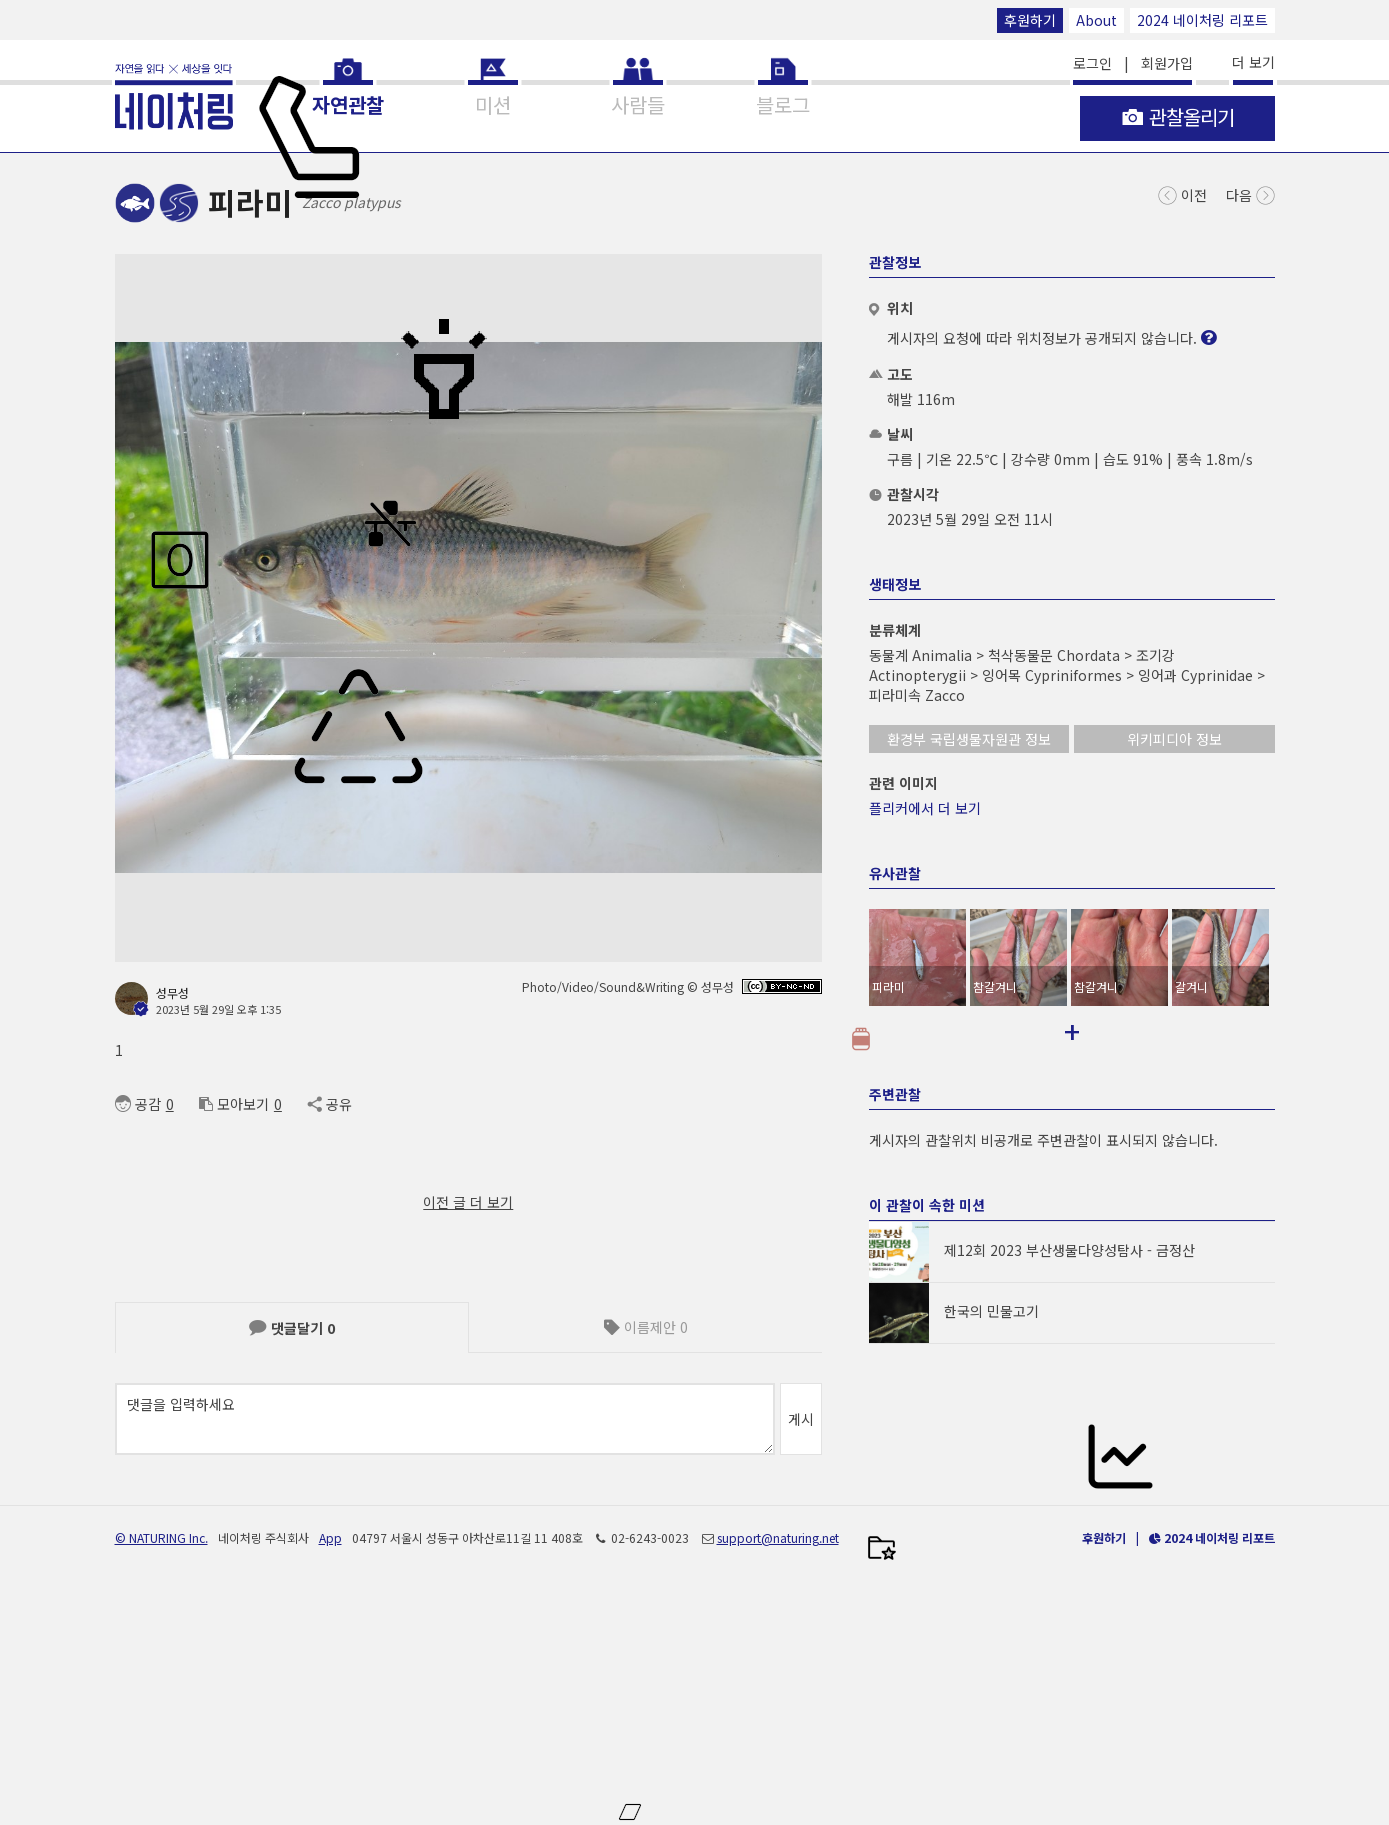  What do you see at coordinates (1120, 1456) in the screenshot?
I see `view analytics and trends` at bounding box center [1120, 1456].